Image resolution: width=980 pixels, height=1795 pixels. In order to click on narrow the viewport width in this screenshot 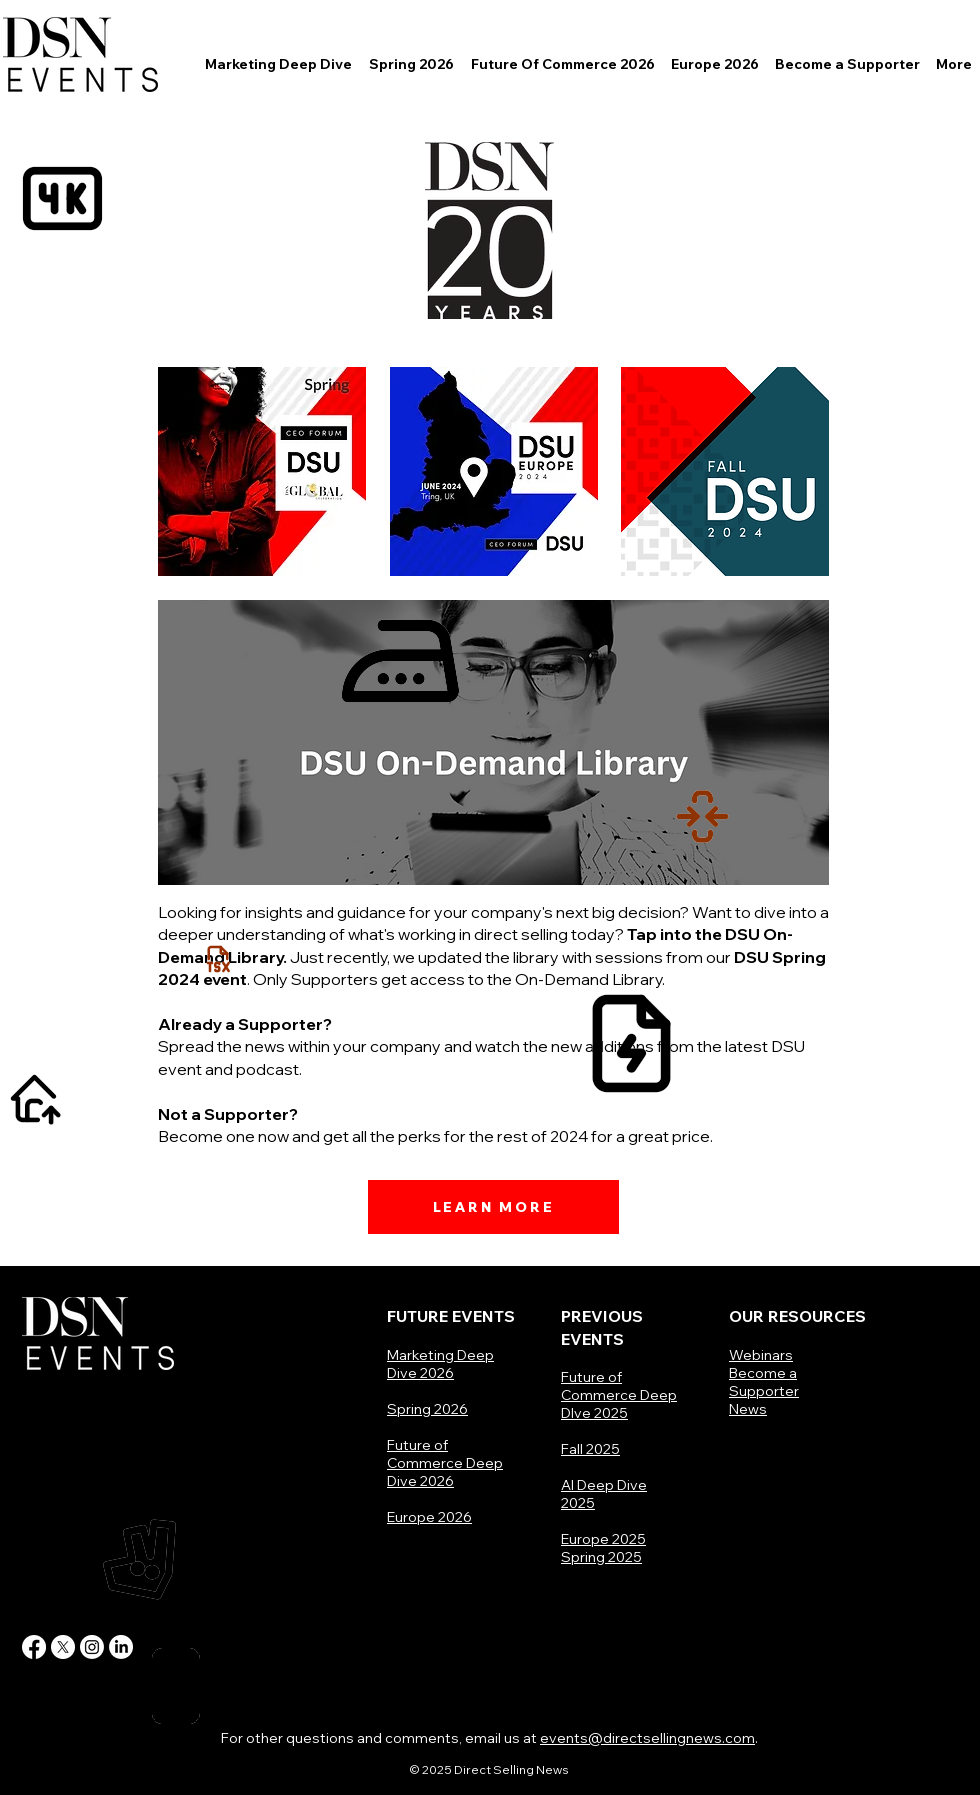, I will do `click(702, 816)`.